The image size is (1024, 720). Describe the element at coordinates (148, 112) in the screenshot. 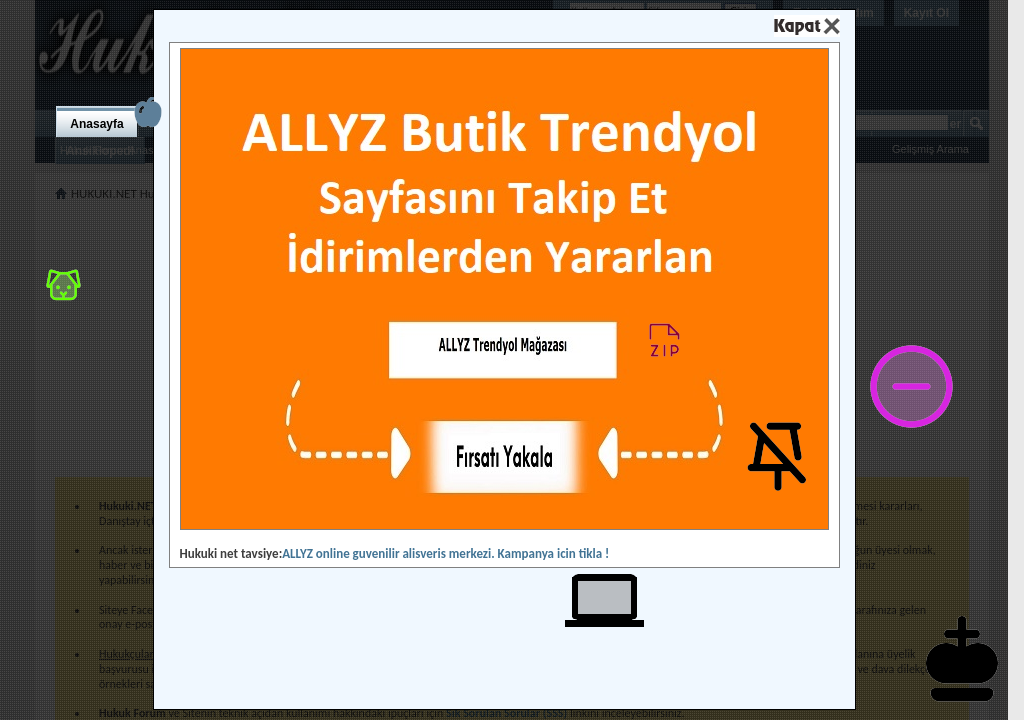

I see `access health or nutrition tracking features` at that location.